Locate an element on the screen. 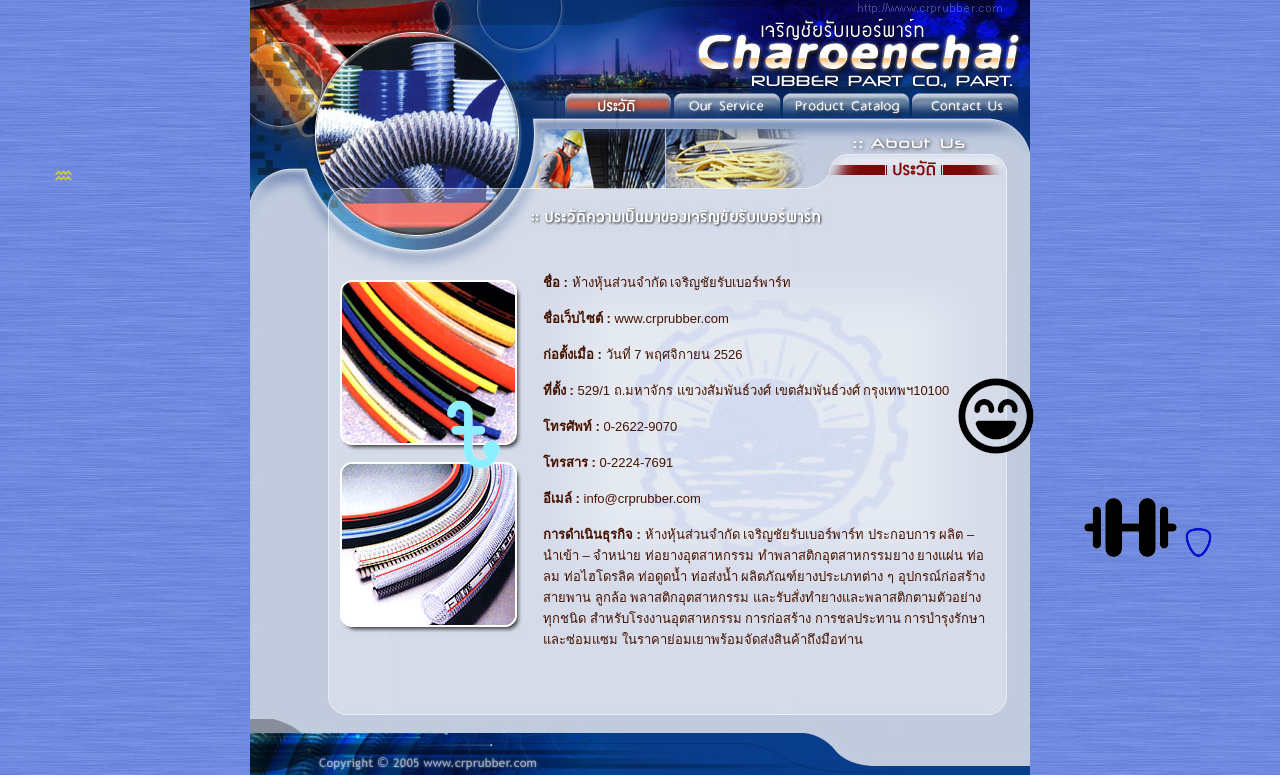  react with a laughing emoji is located at coordinates (996, 416).